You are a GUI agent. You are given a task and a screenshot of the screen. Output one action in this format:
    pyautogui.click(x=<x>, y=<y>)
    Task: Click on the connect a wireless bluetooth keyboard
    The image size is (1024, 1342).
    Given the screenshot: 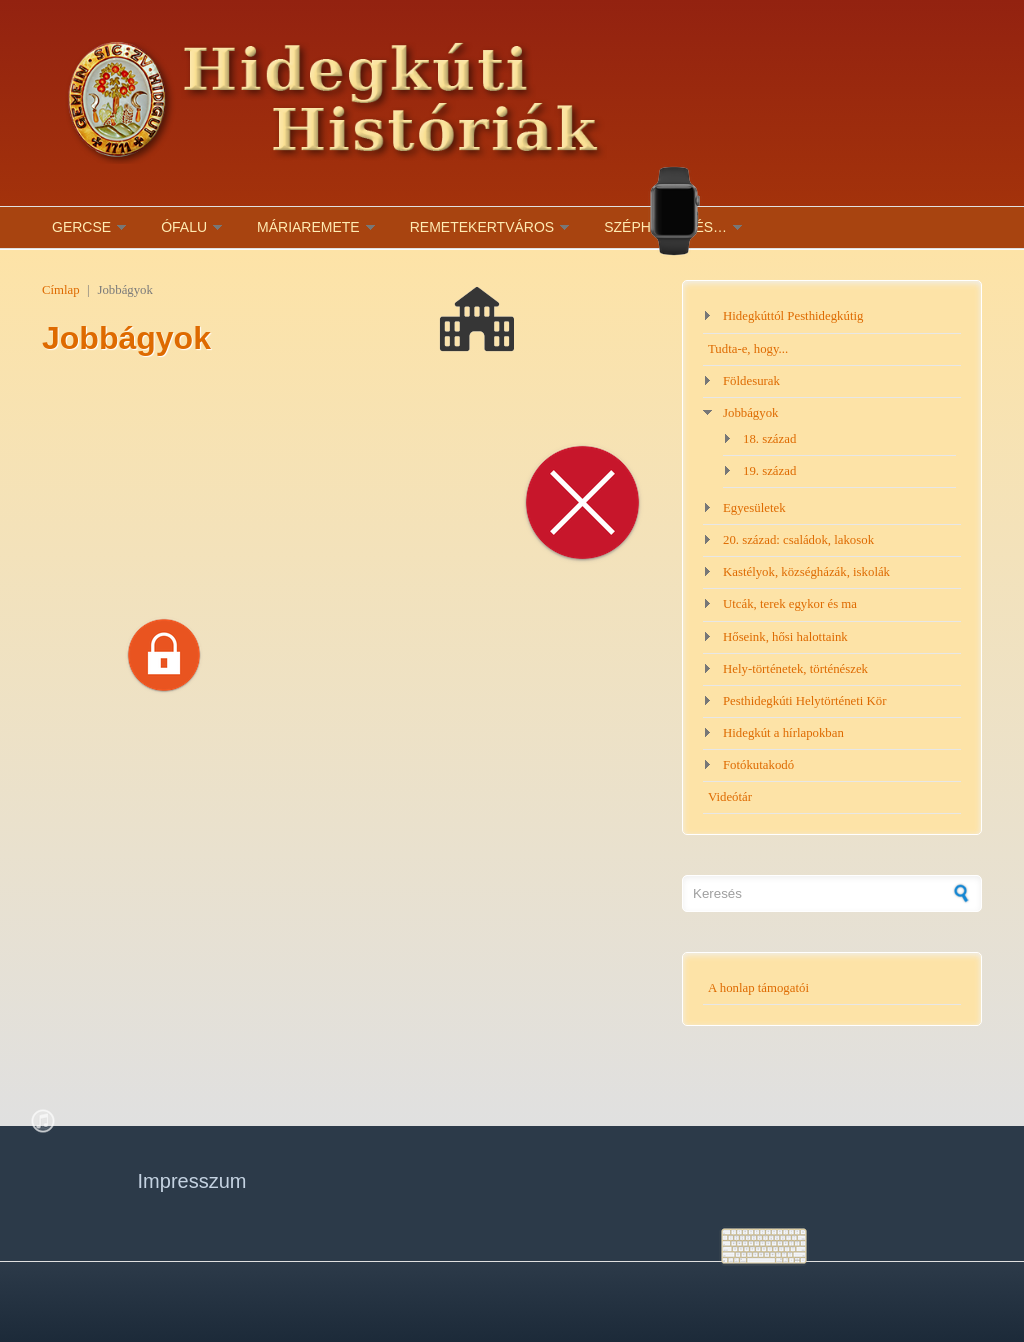 What is the action you would take?
    pyautogui.click(x=764, y=1246)
    